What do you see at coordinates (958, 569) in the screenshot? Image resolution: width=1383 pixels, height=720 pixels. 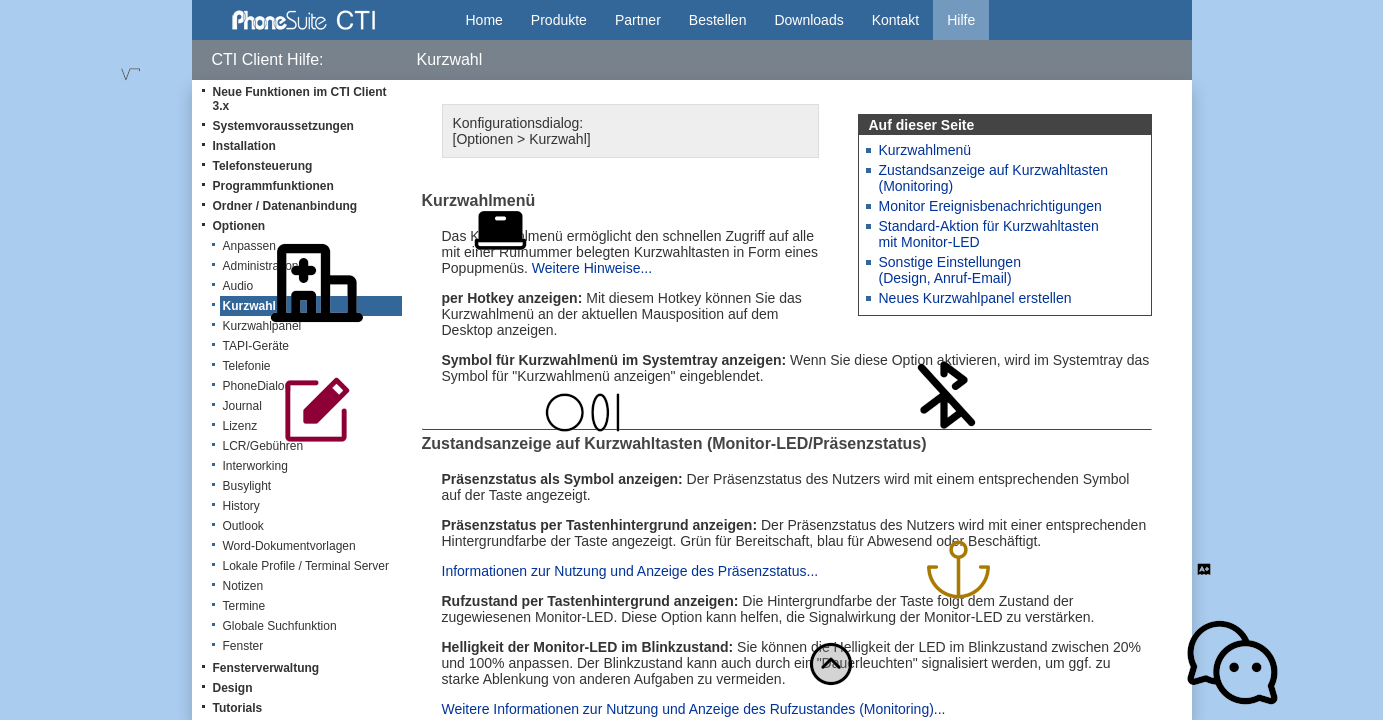 I see `anchor link or element to a fixed position` at bounding box center [958, 569].